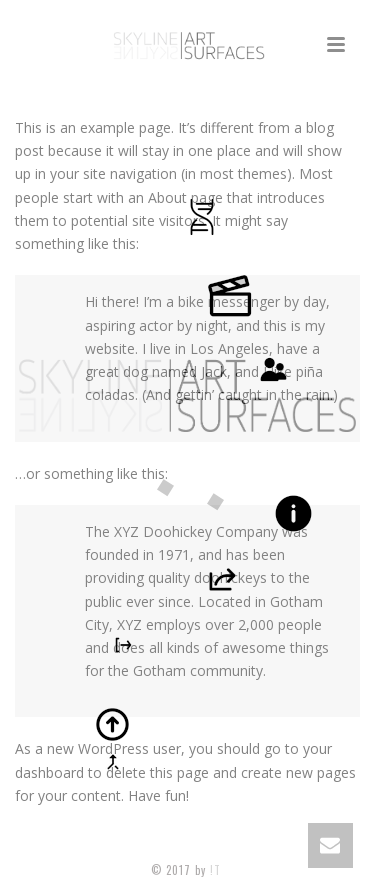 This screenshot has height=883, width=375. Describe the element at coordinates (230, 297) in the screenshot. I see `access video or movie content` at that location.